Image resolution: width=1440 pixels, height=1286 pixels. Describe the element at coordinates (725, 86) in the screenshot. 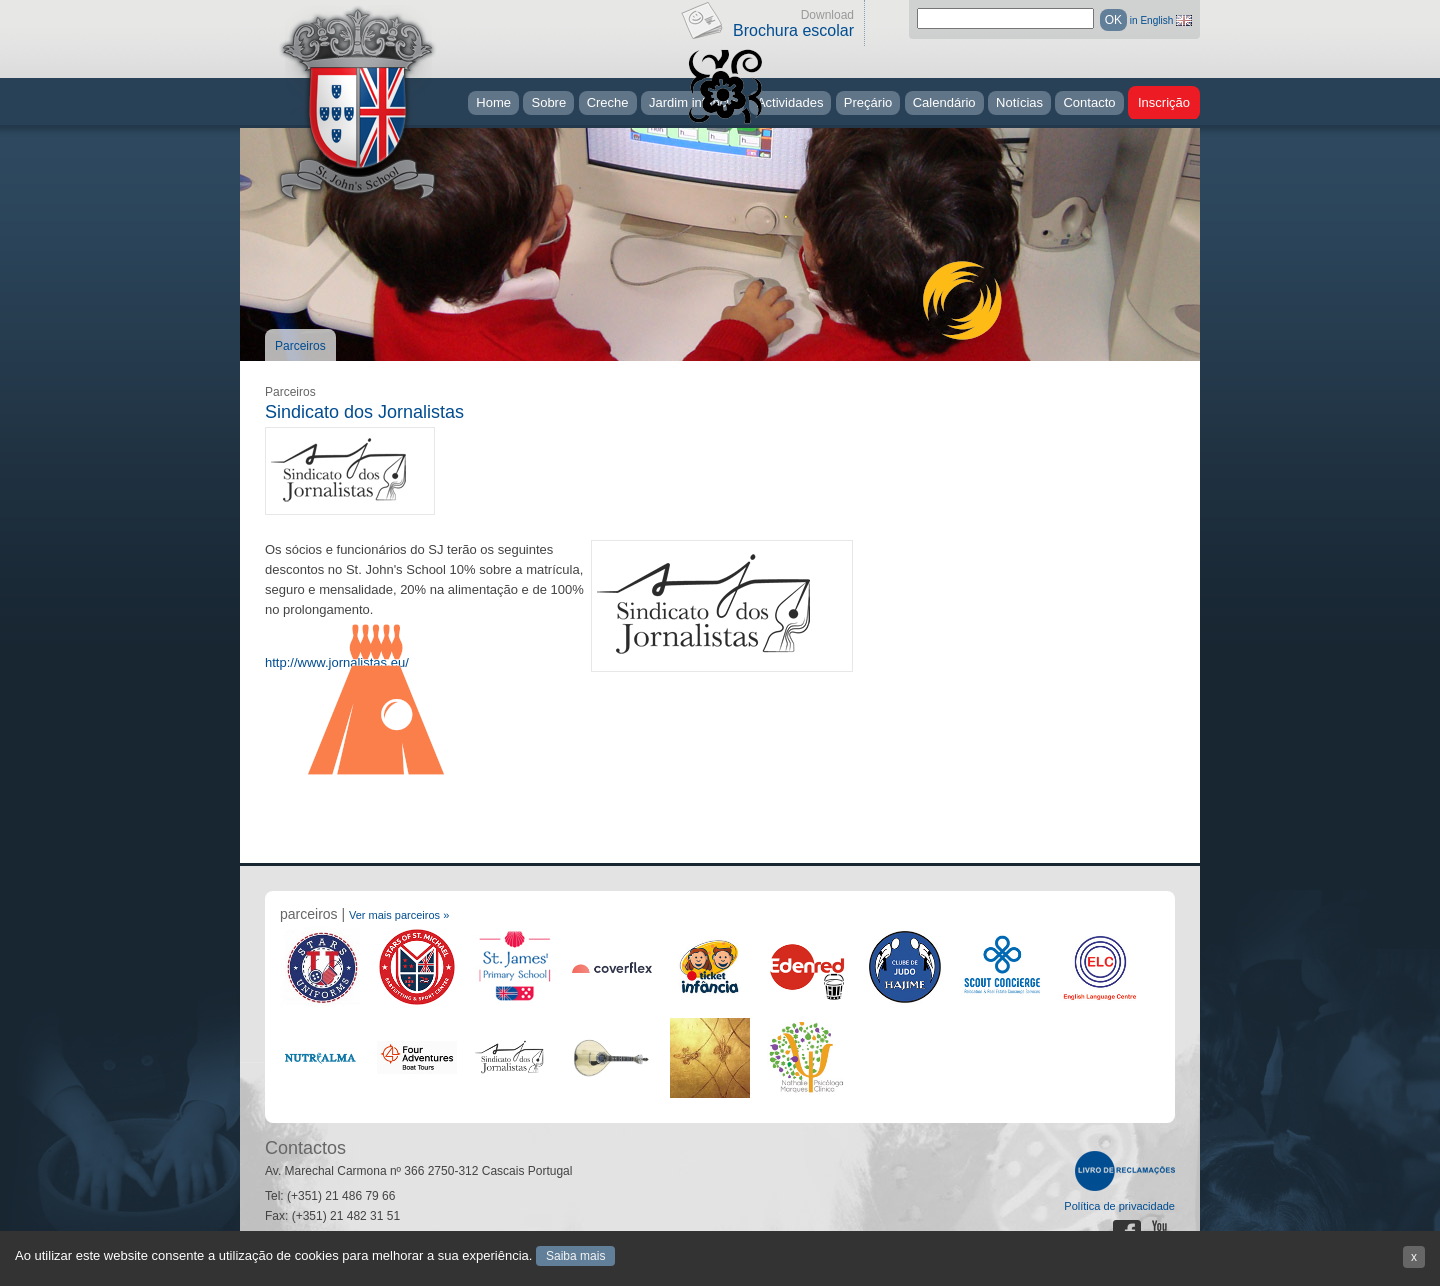

I see `decorative floral element for game UI` at that location.